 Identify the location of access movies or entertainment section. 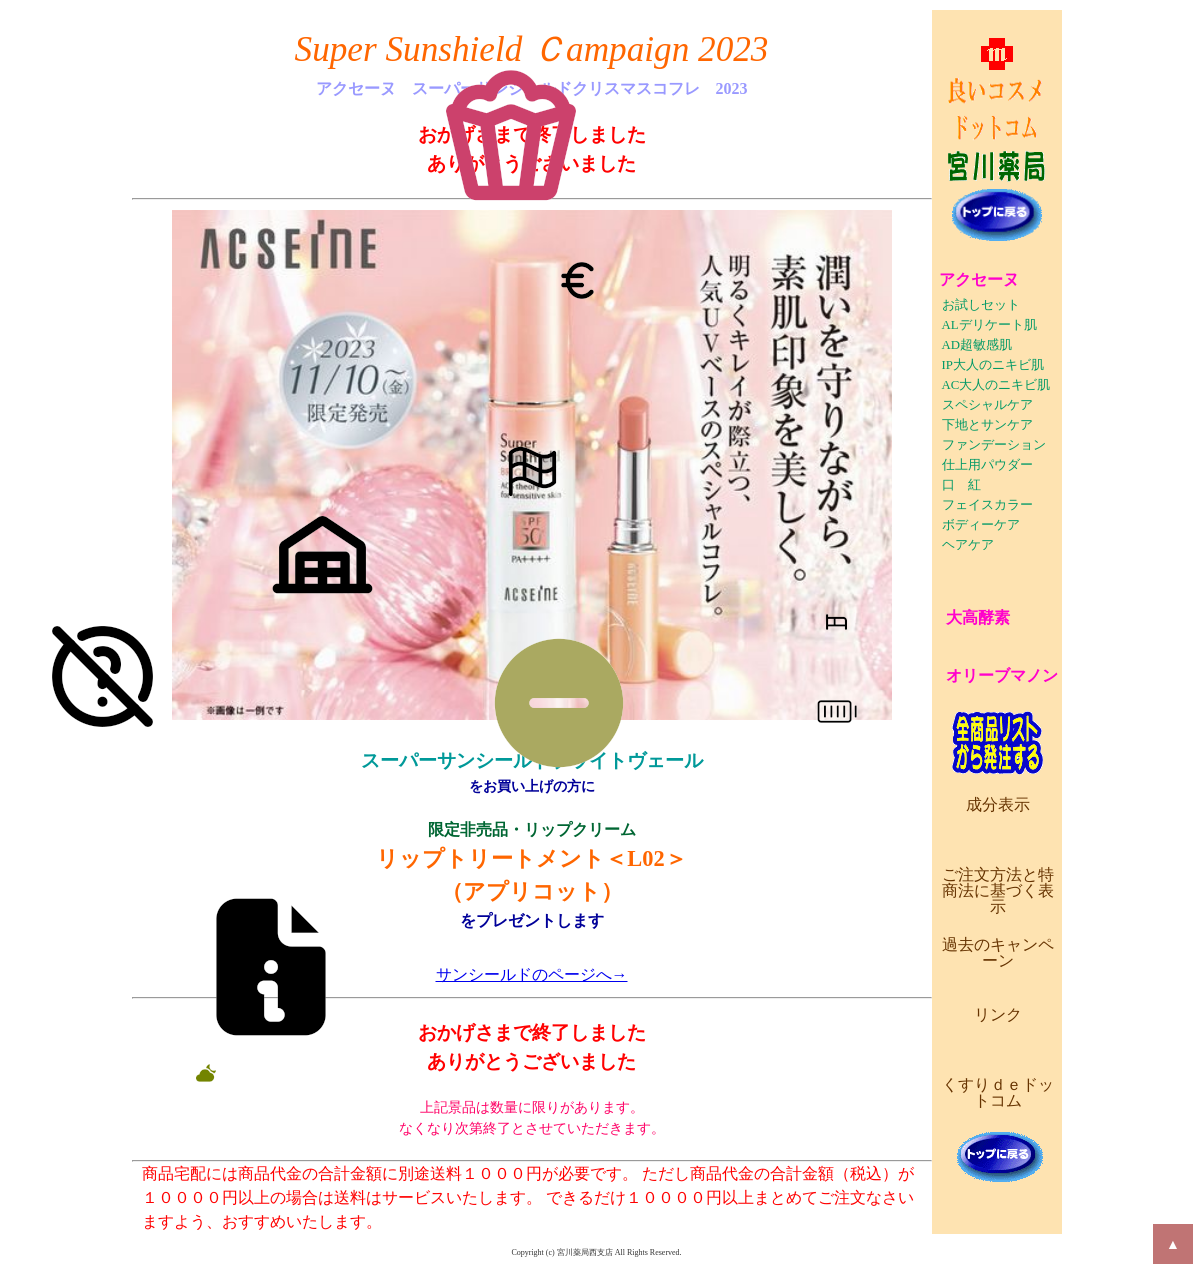
(511, 140).